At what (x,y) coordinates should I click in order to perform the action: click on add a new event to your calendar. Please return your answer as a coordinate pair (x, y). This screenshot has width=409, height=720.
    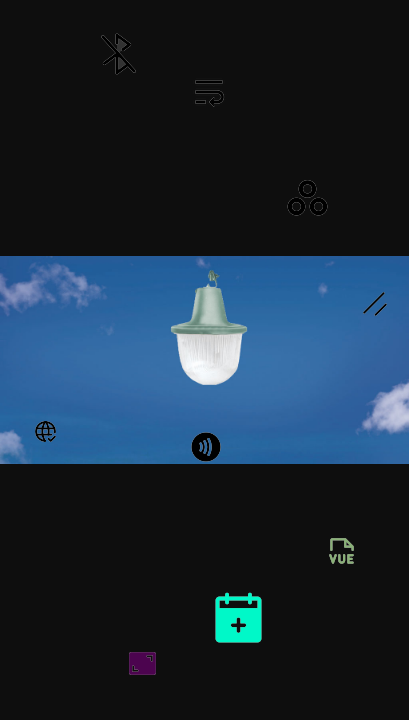
    Looking at the image, I should click on (238, 619).